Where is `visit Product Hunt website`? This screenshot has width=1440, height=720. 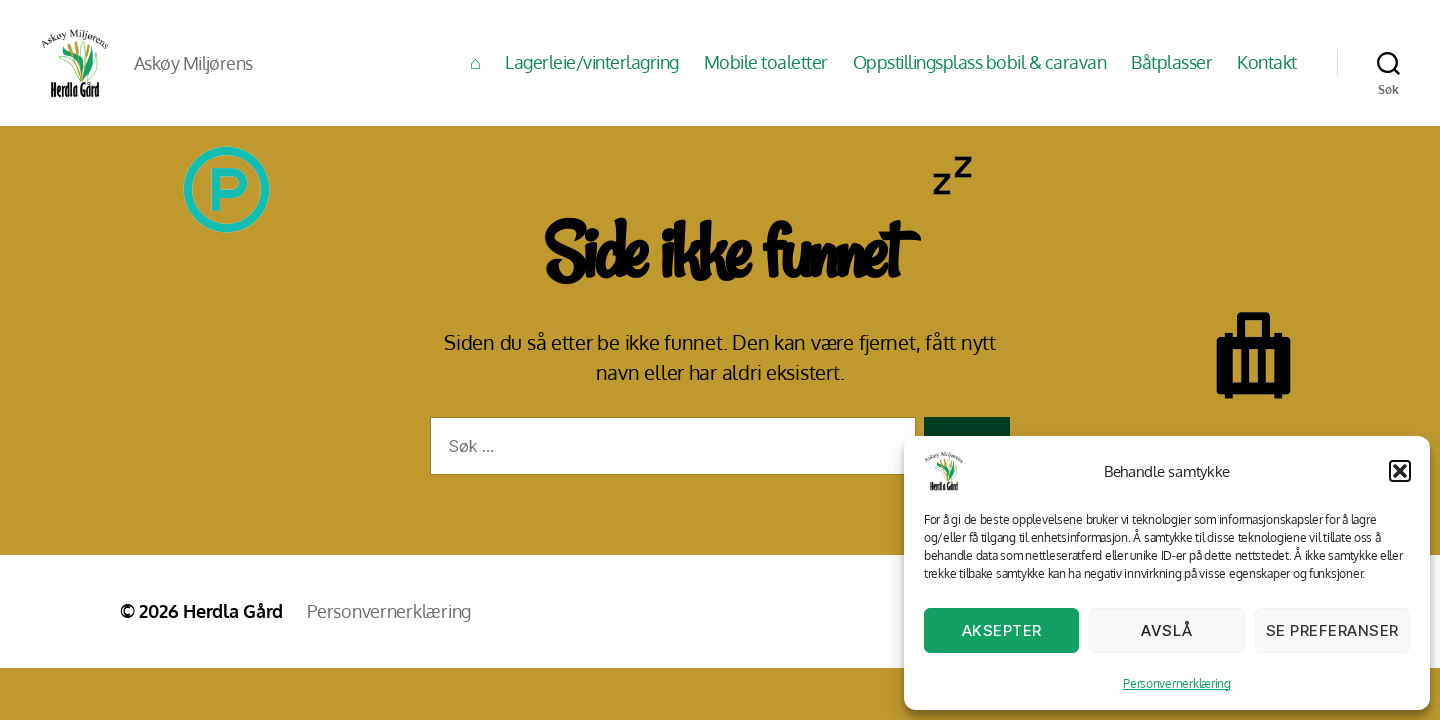
visit Product Hunt website is located at coordinates (226, 189).